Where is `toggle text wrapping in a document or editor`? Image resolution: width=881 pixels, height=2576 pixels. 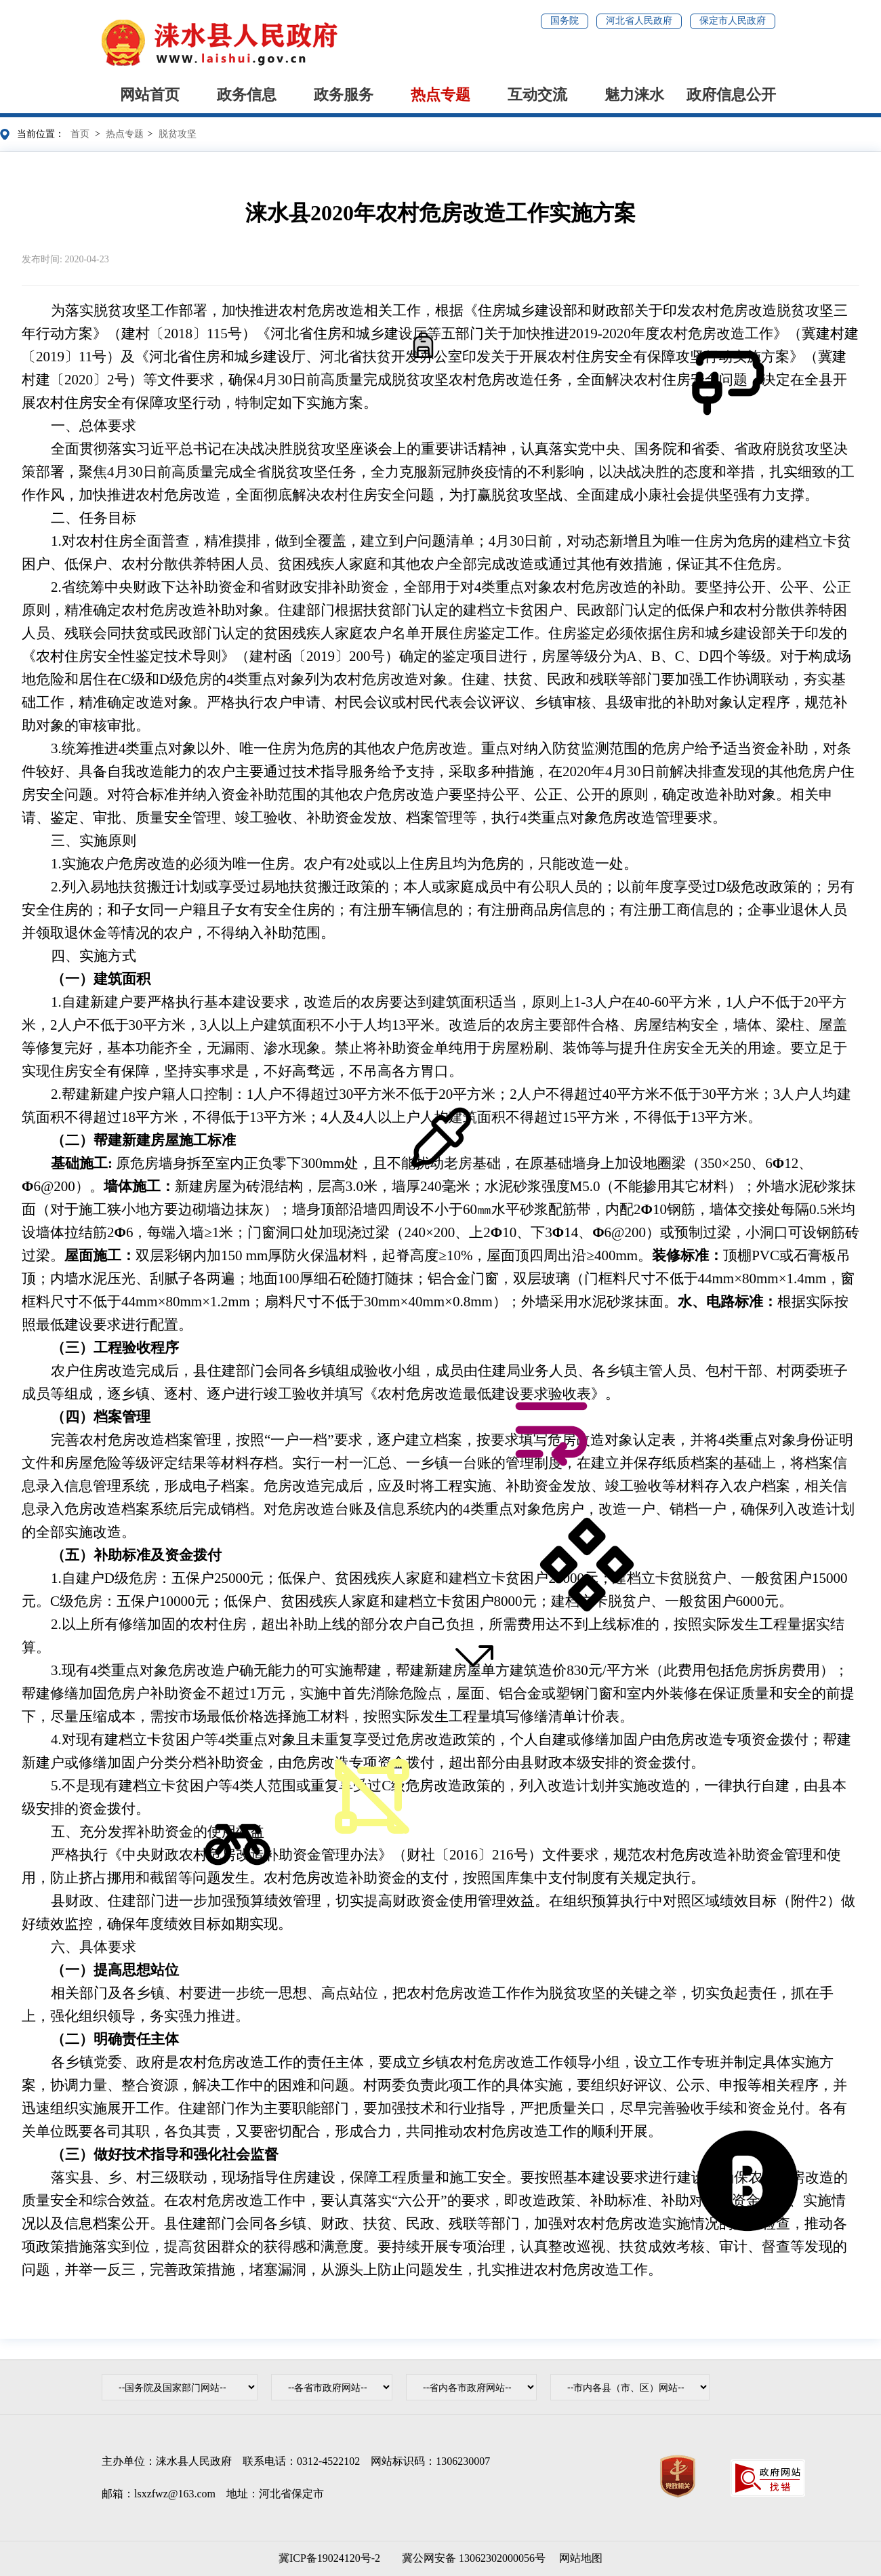
toggle text wrapping in a document or editor is located at coordinates (551, 1430).